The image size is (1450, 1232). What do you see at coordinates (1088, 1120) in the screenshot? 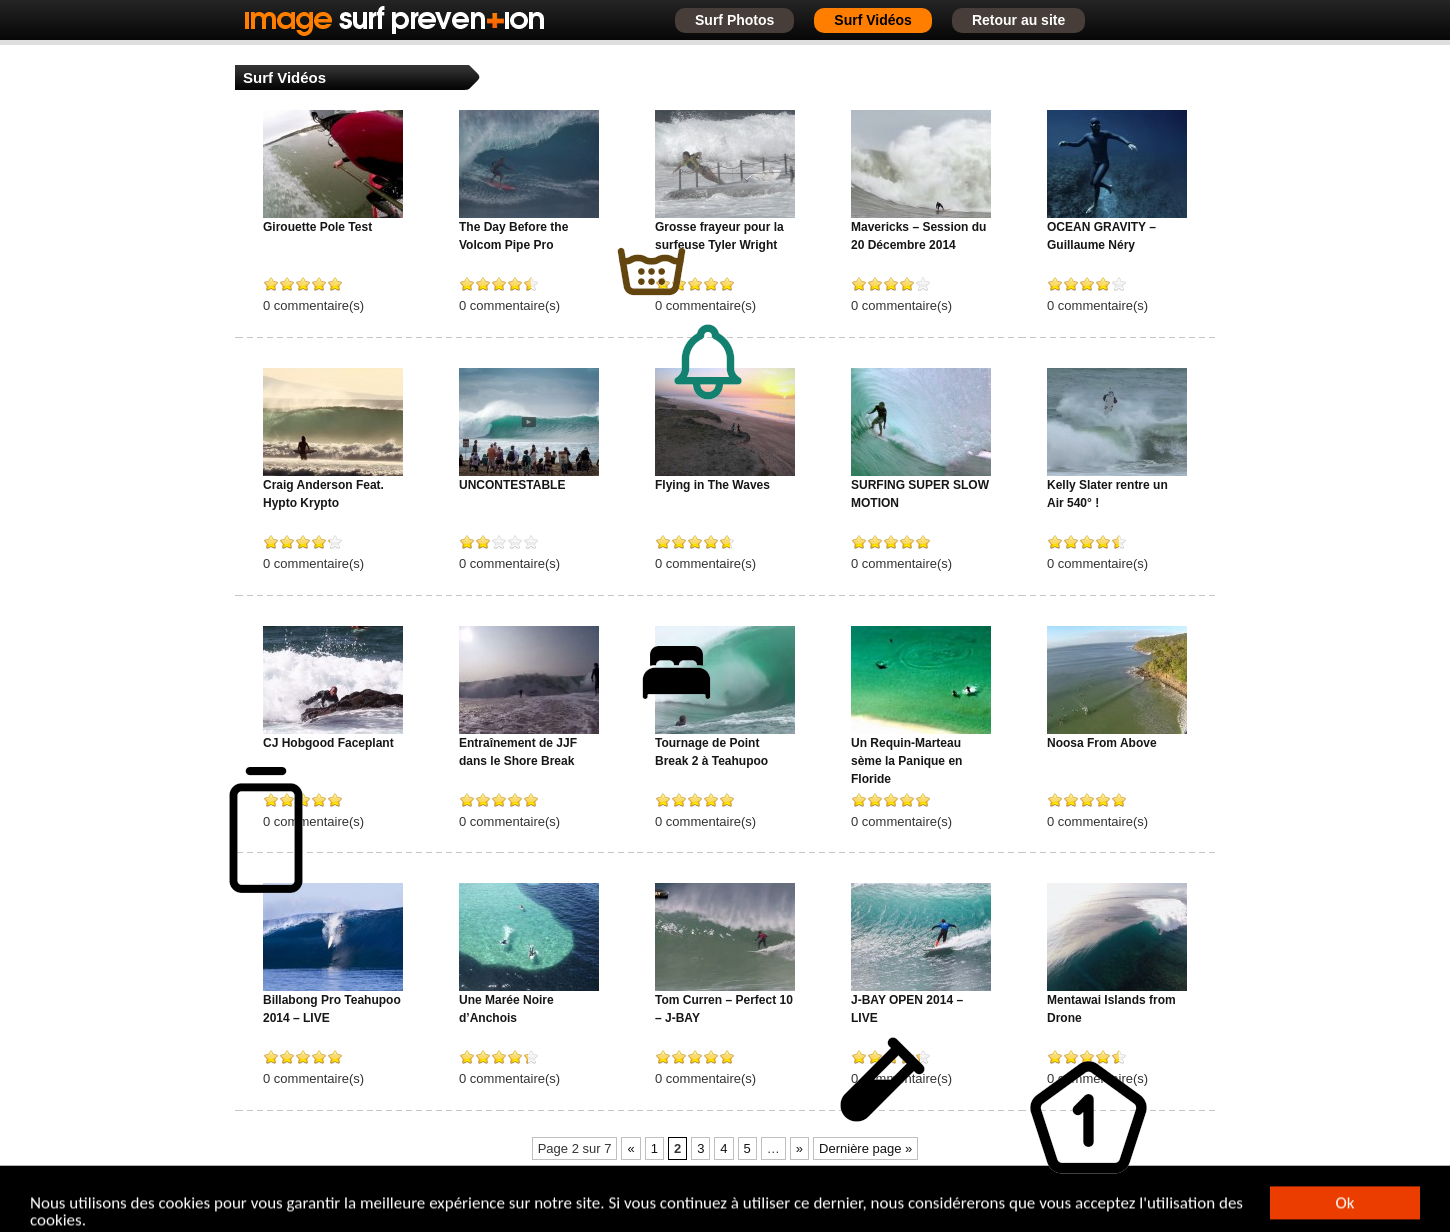
I see `indicates first step or priority level one` at bounding box center [1088, 1120].